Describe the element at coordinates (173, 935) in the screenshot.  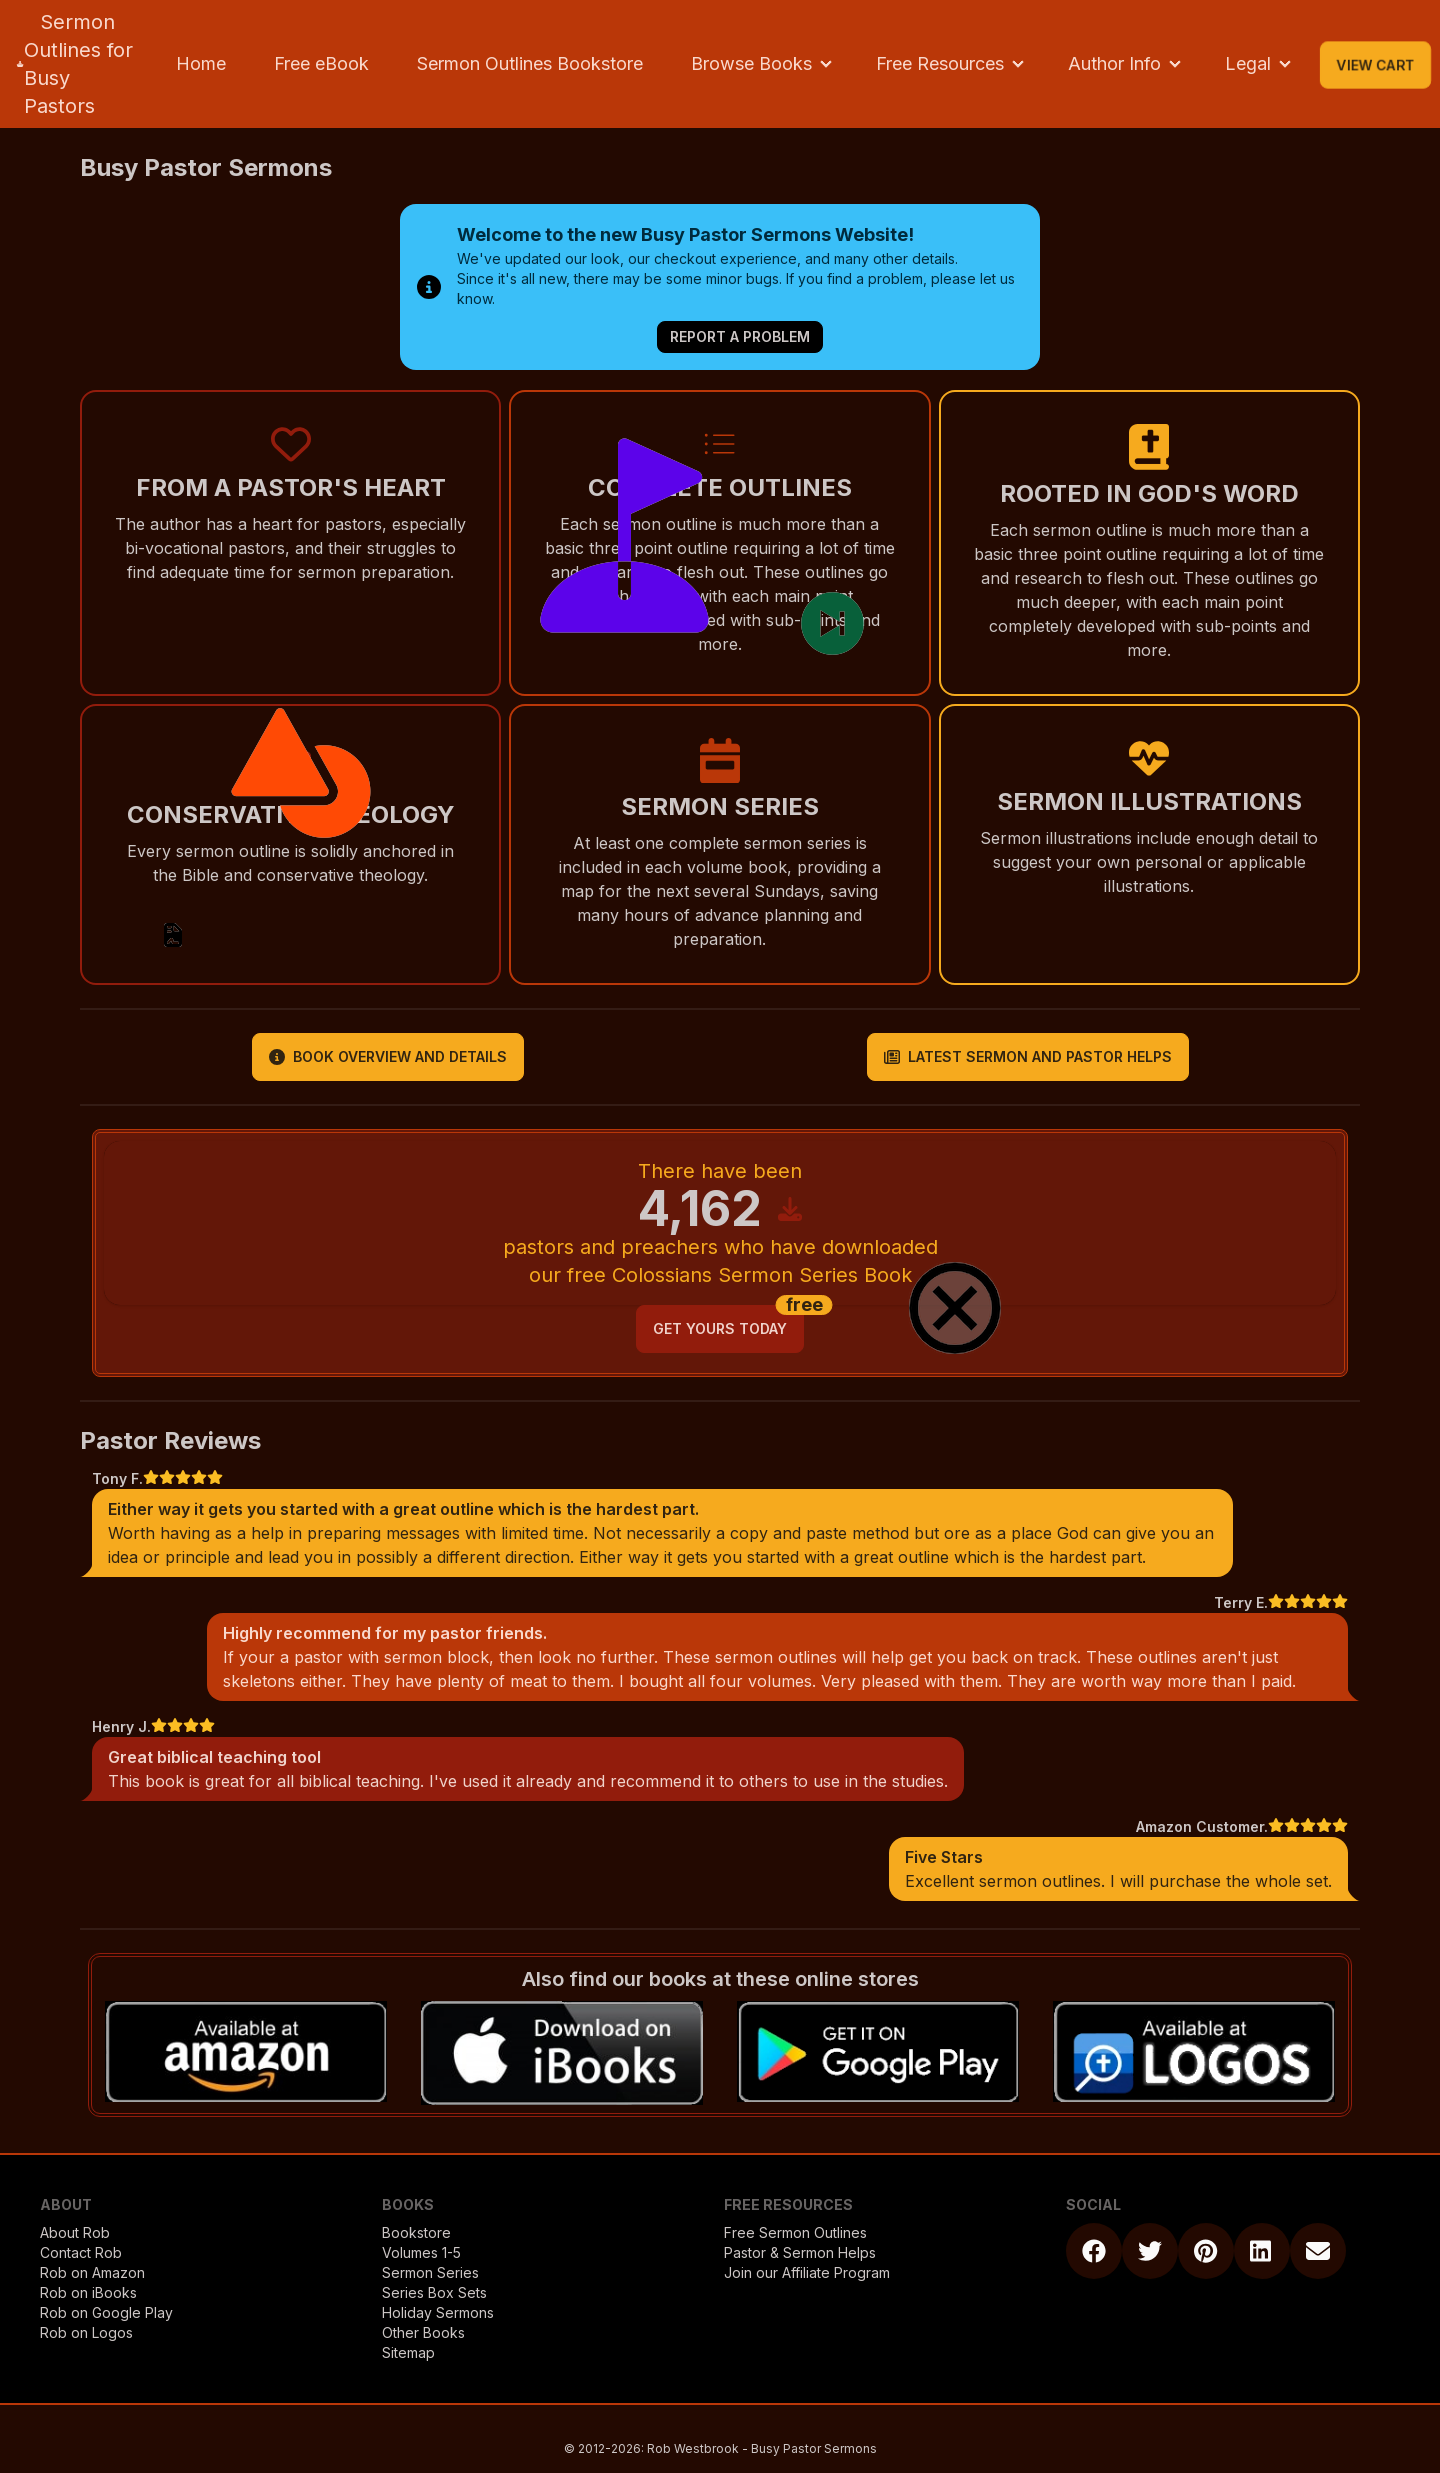
I see `view or sign a contract document` at that location.